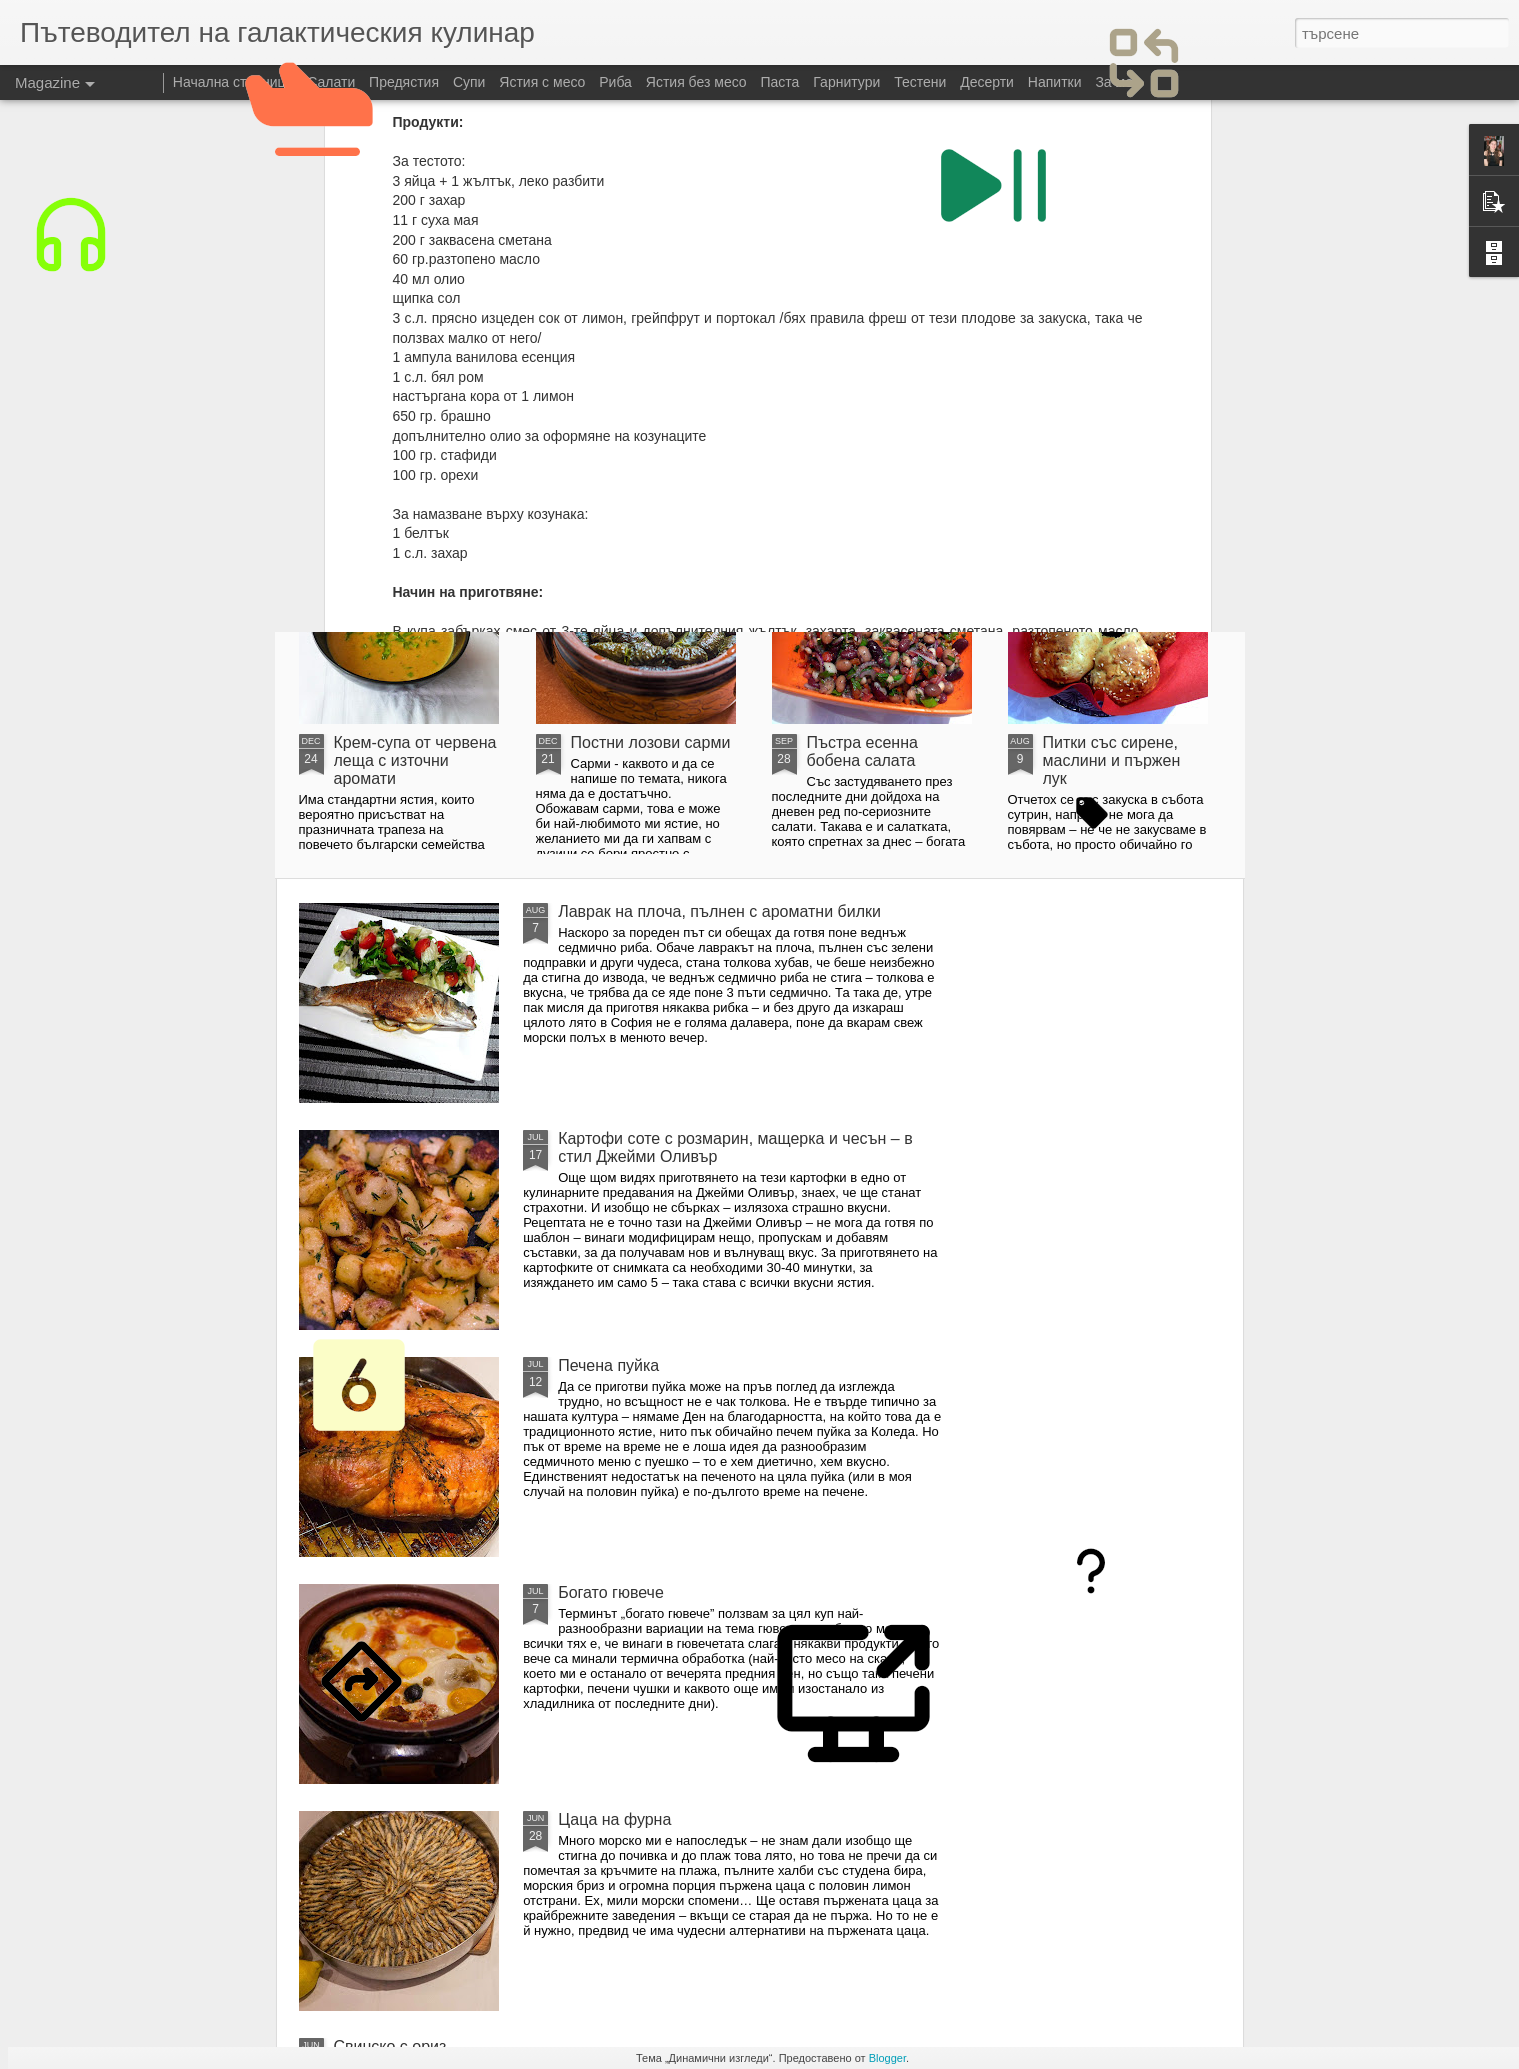 The image size is (1519, 2069). I want to click on access help or support, so click(1091, 1571).